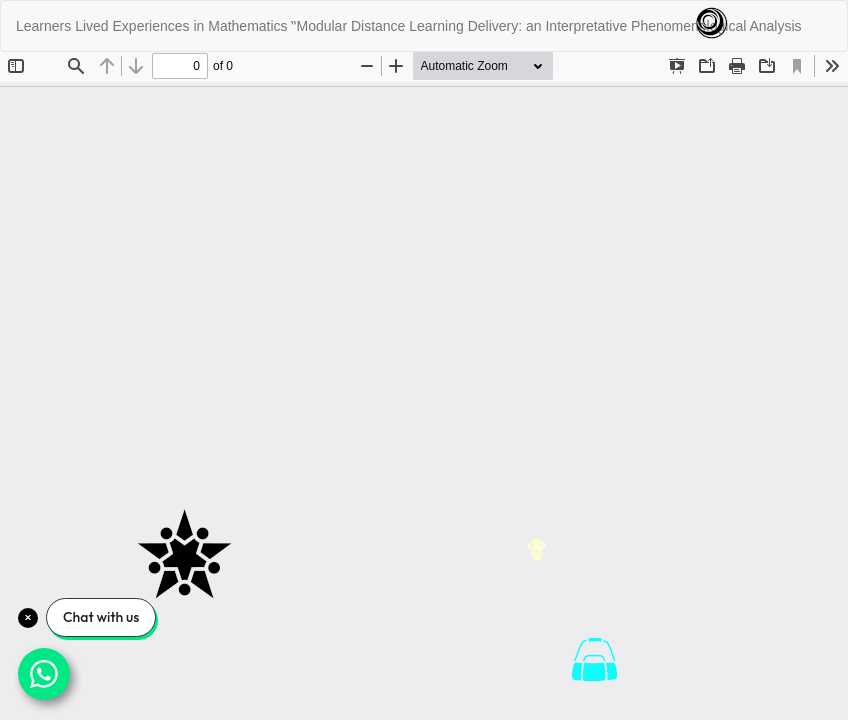 The image size is (848, 720). I want to click on access gym or fitness features, so click(594, 659).